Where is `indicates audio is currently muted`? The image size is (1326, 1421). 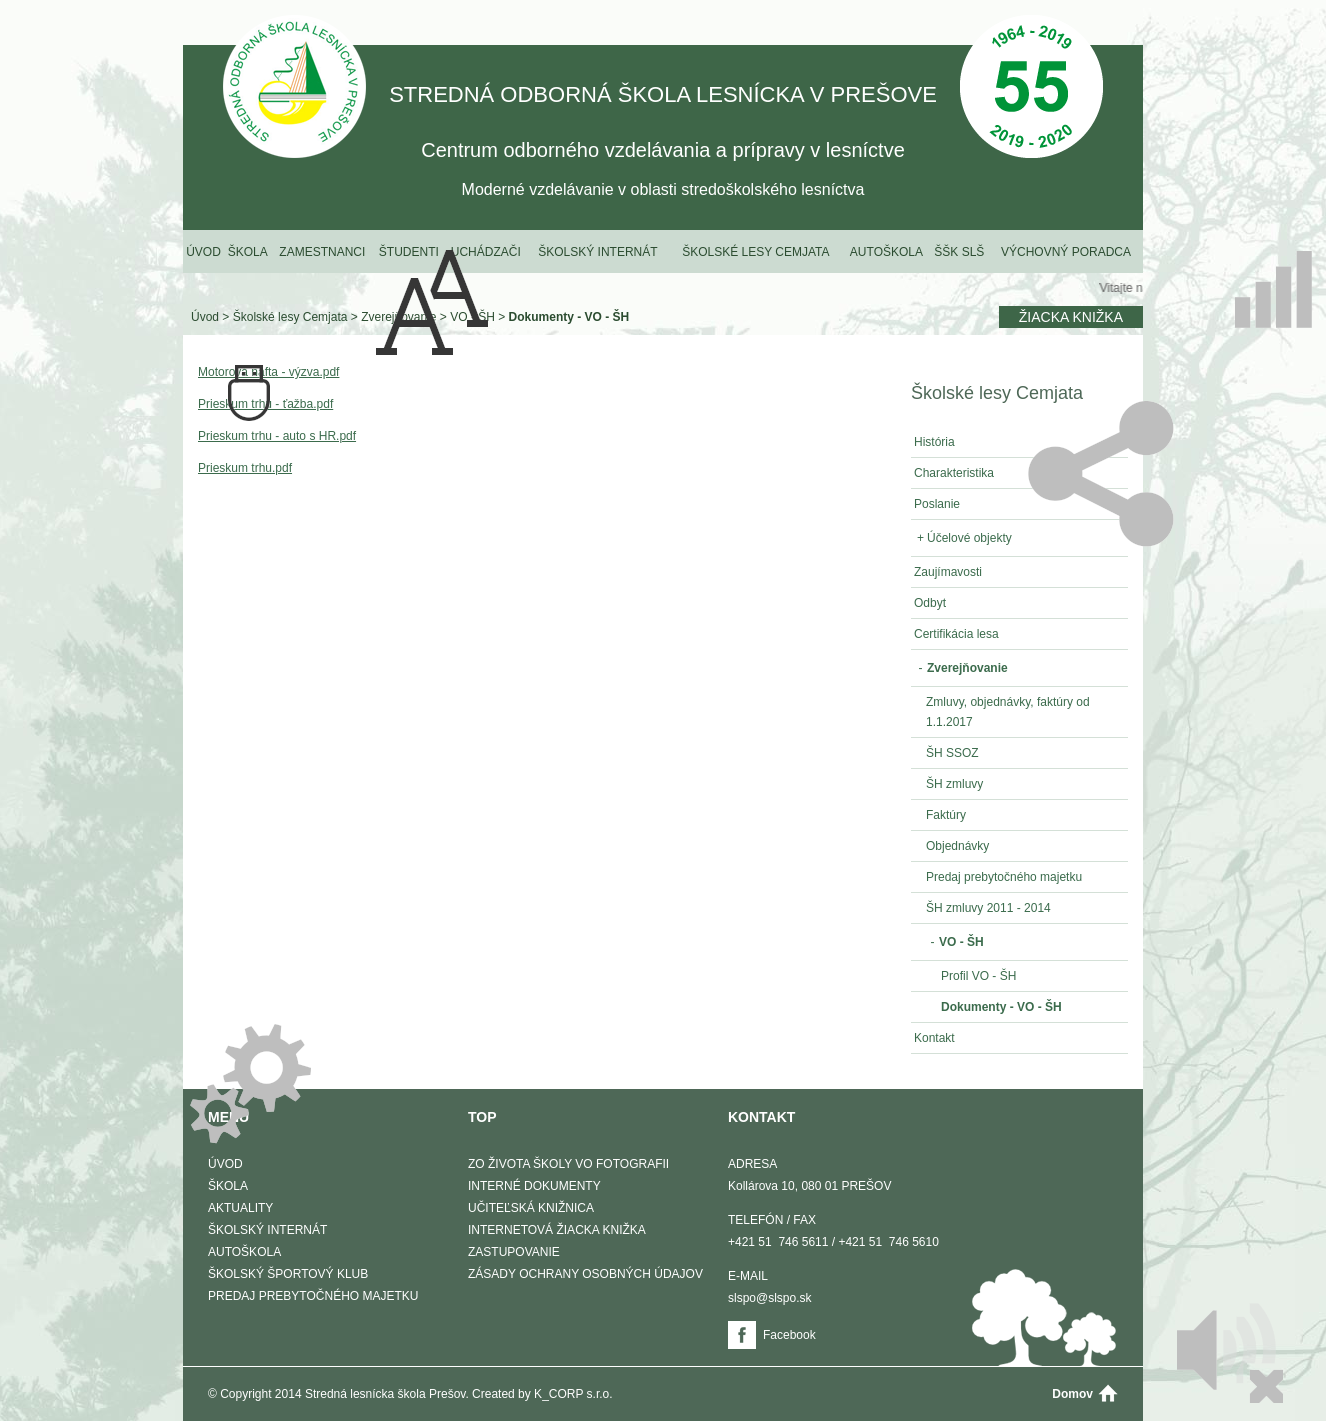 indicates audio is currently muted is located at coordinates (1230, 1350).